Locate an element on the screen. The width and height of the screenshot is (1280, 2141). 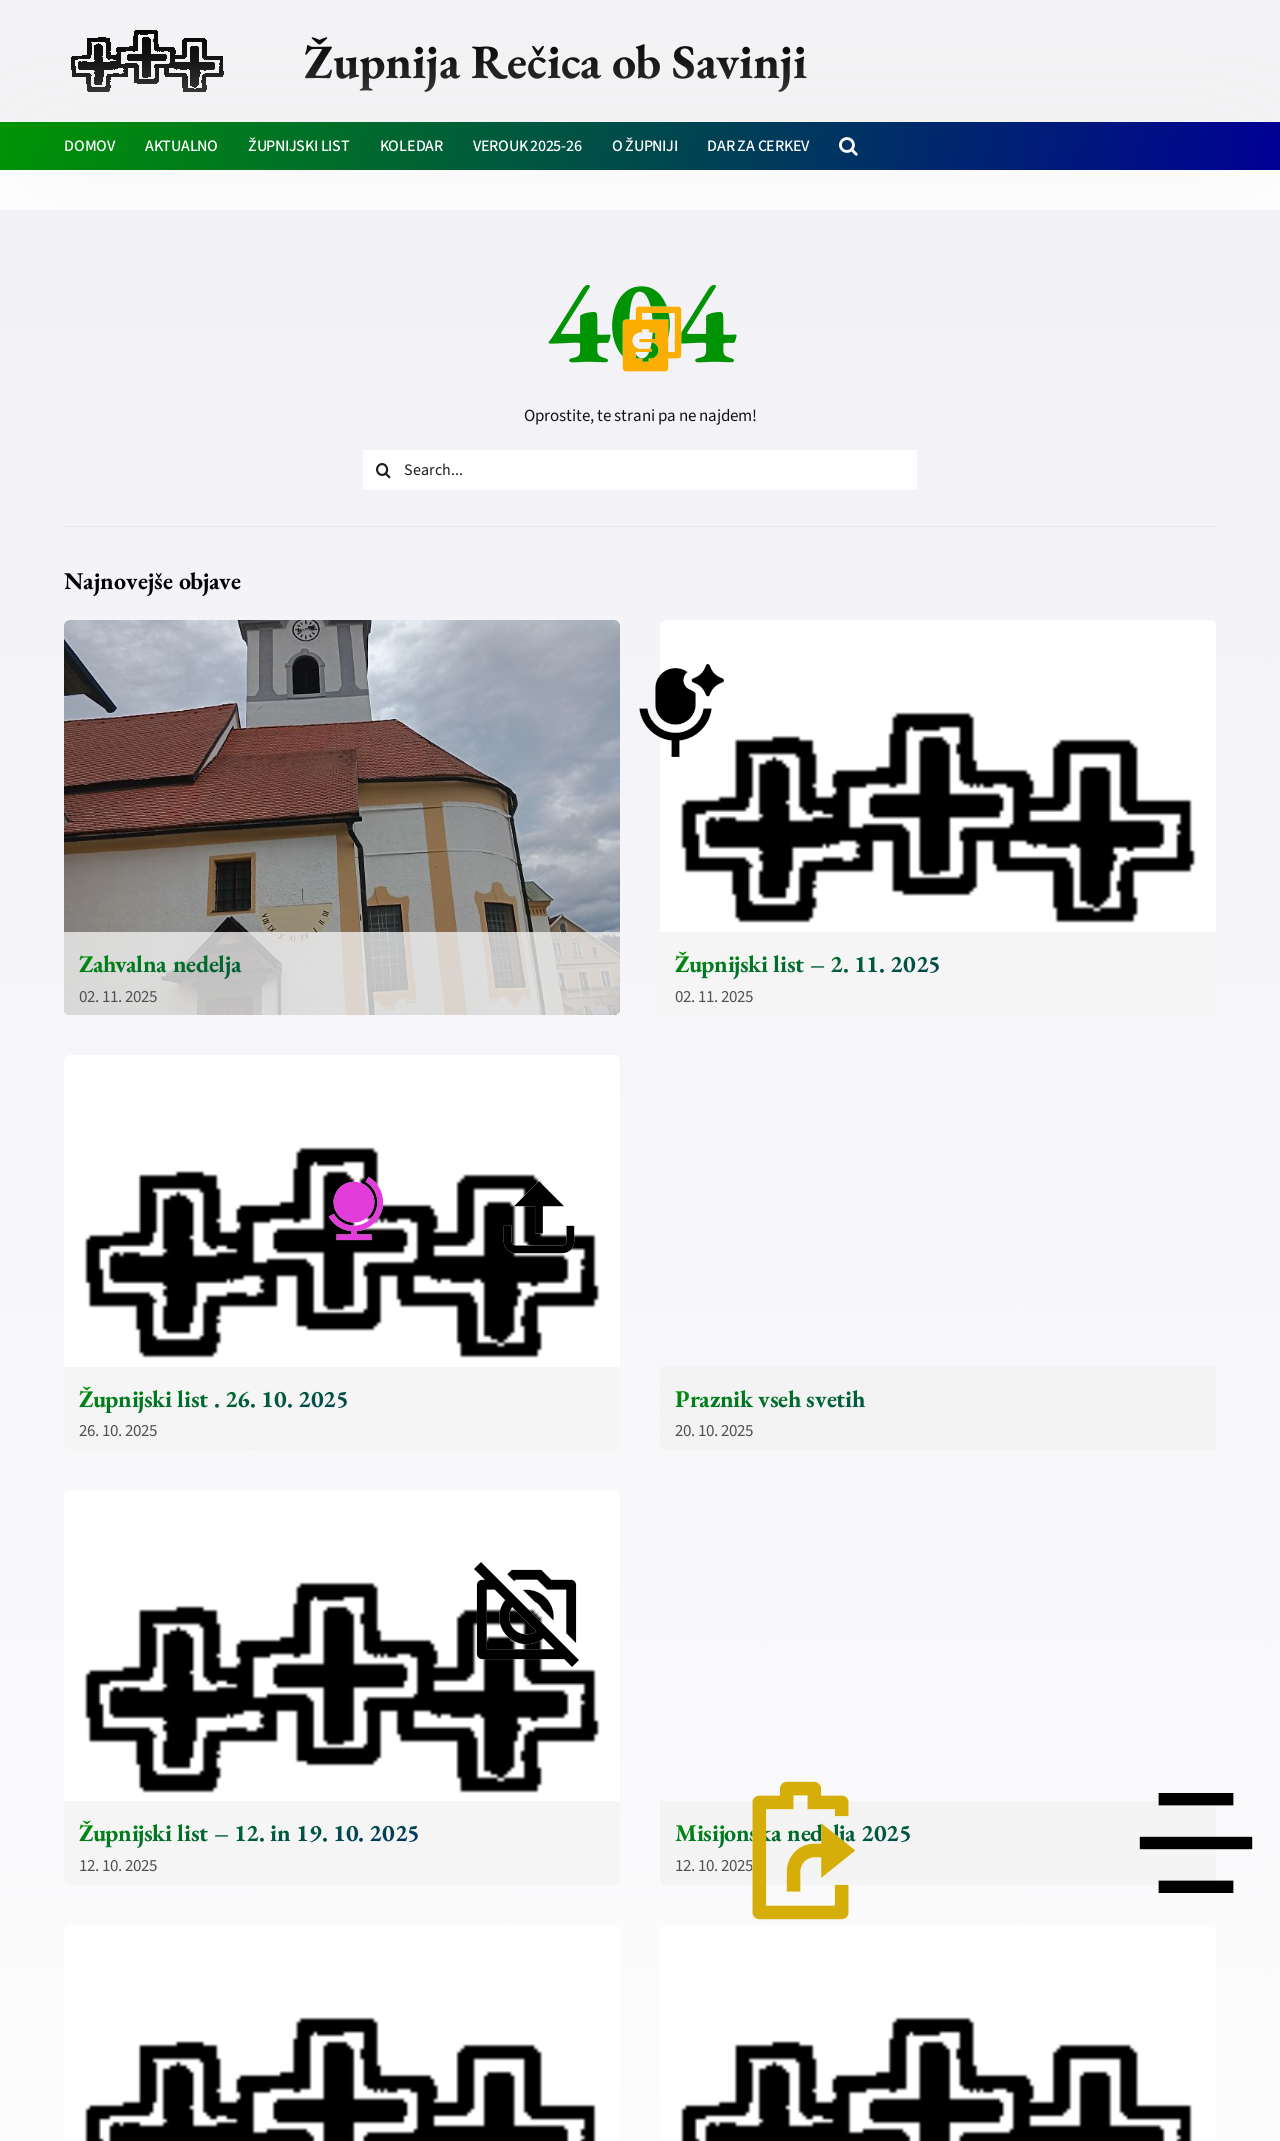
camera is disabled or turned off is located at coordinates (526, 1614).